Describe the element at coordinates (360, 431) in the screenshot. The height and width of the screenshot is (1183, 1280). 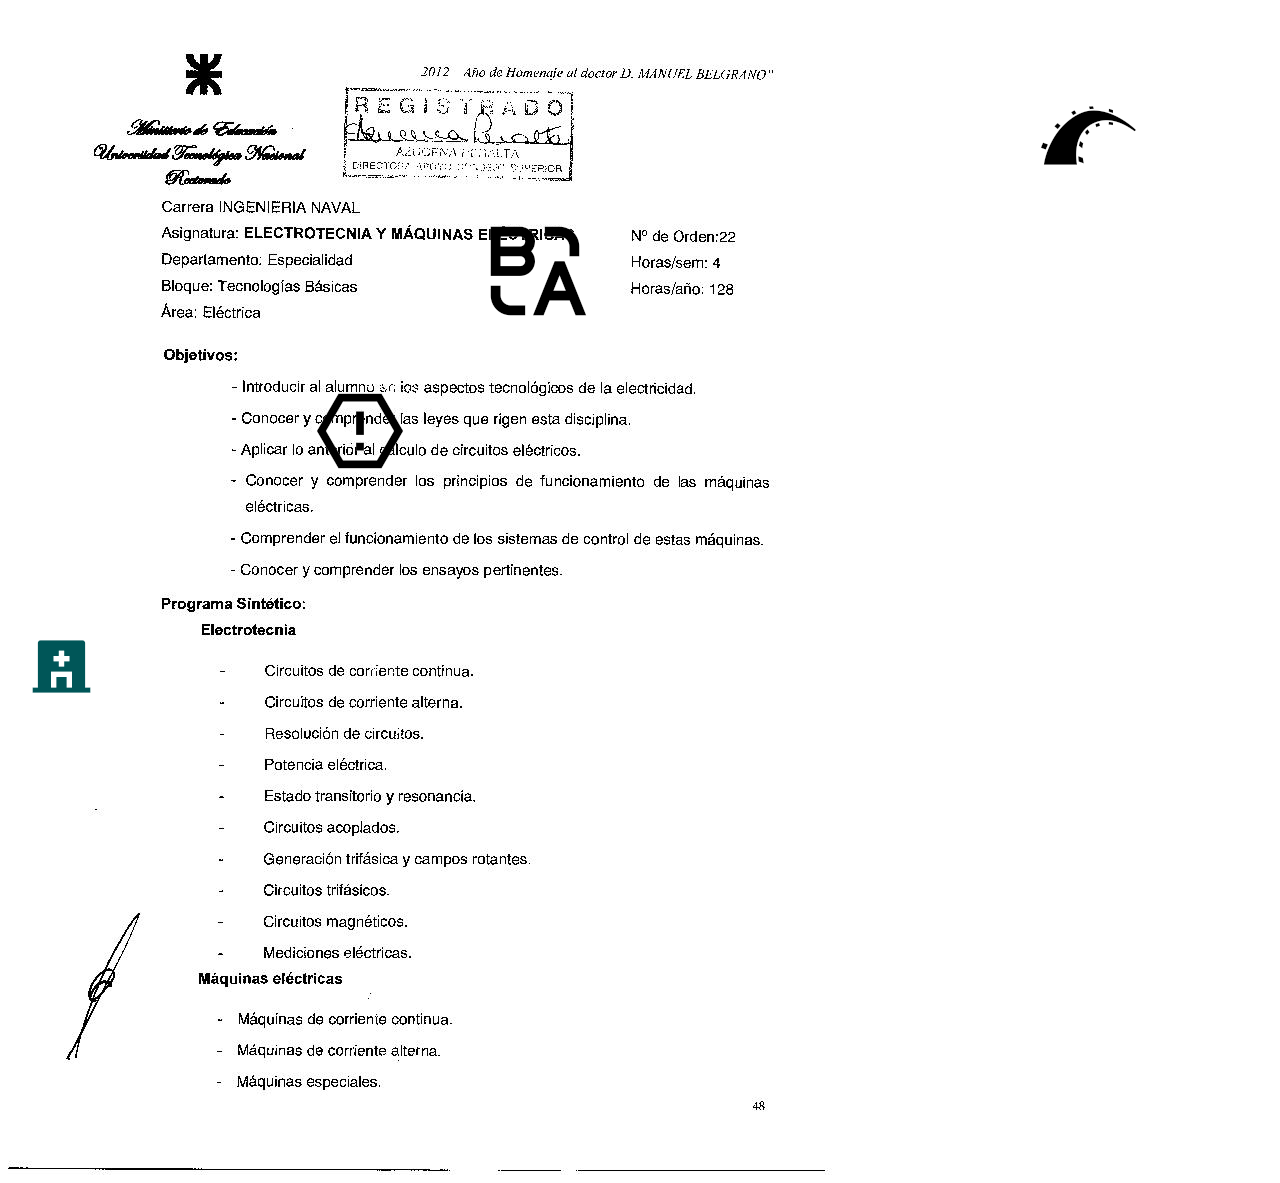
I see `mark message as spam` at that location.